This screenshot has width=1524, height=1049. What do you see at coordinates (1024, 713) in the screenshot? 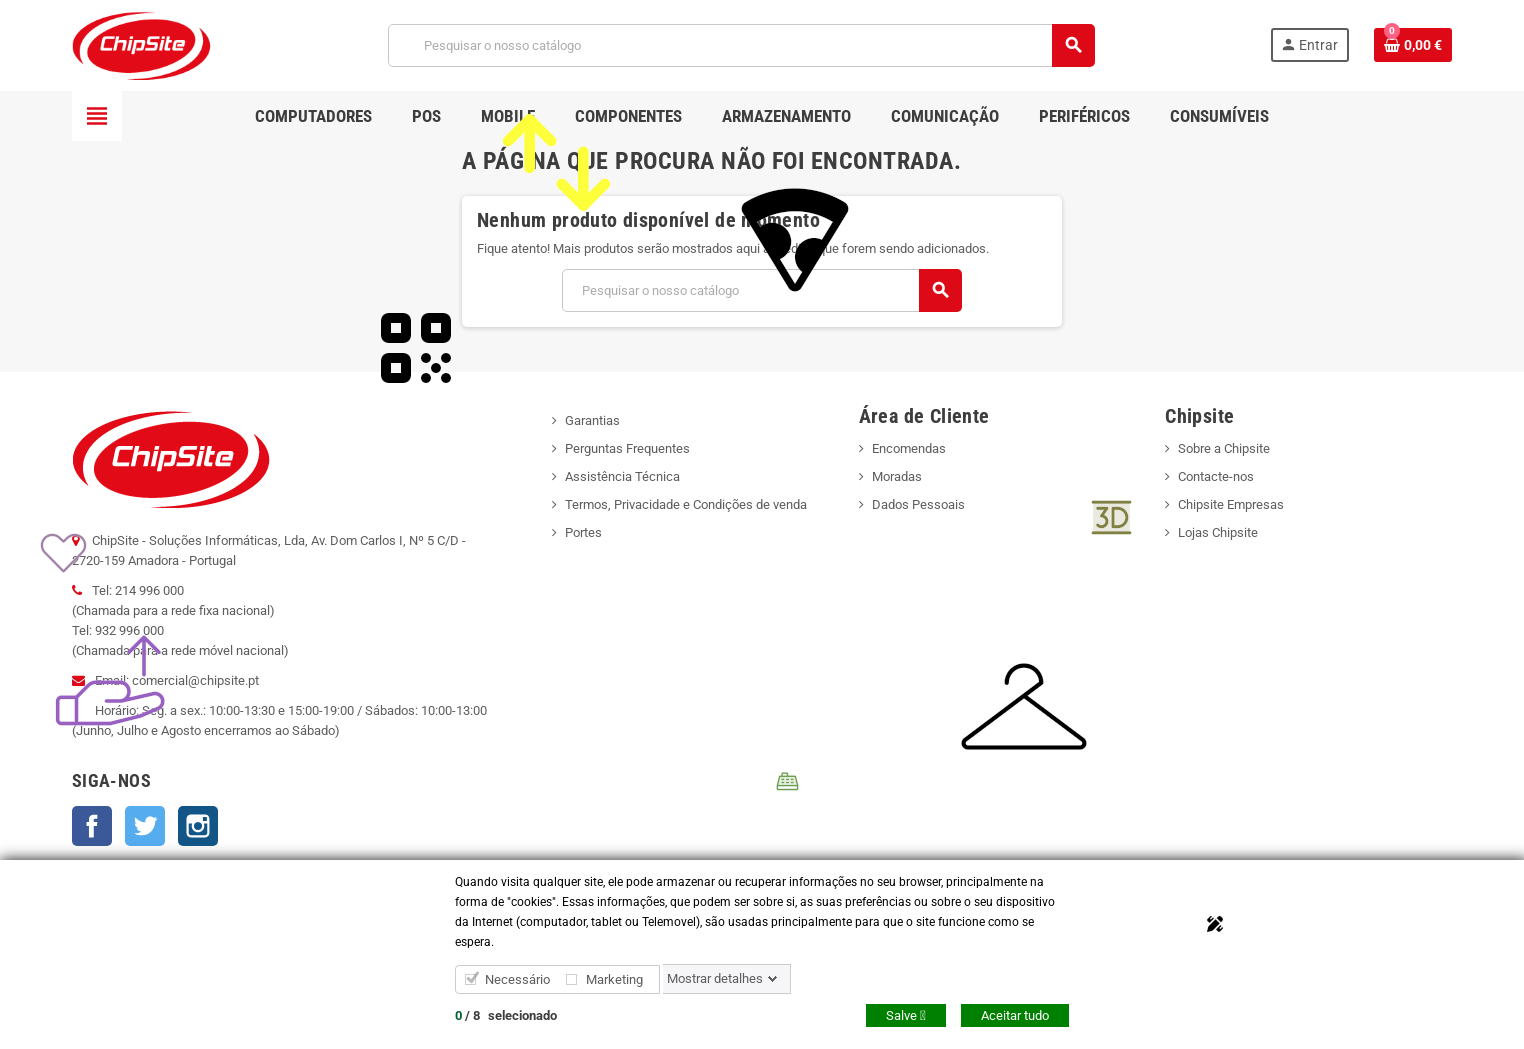
I see `access your wardrobe or closet` at bounding box center [1024, 713].